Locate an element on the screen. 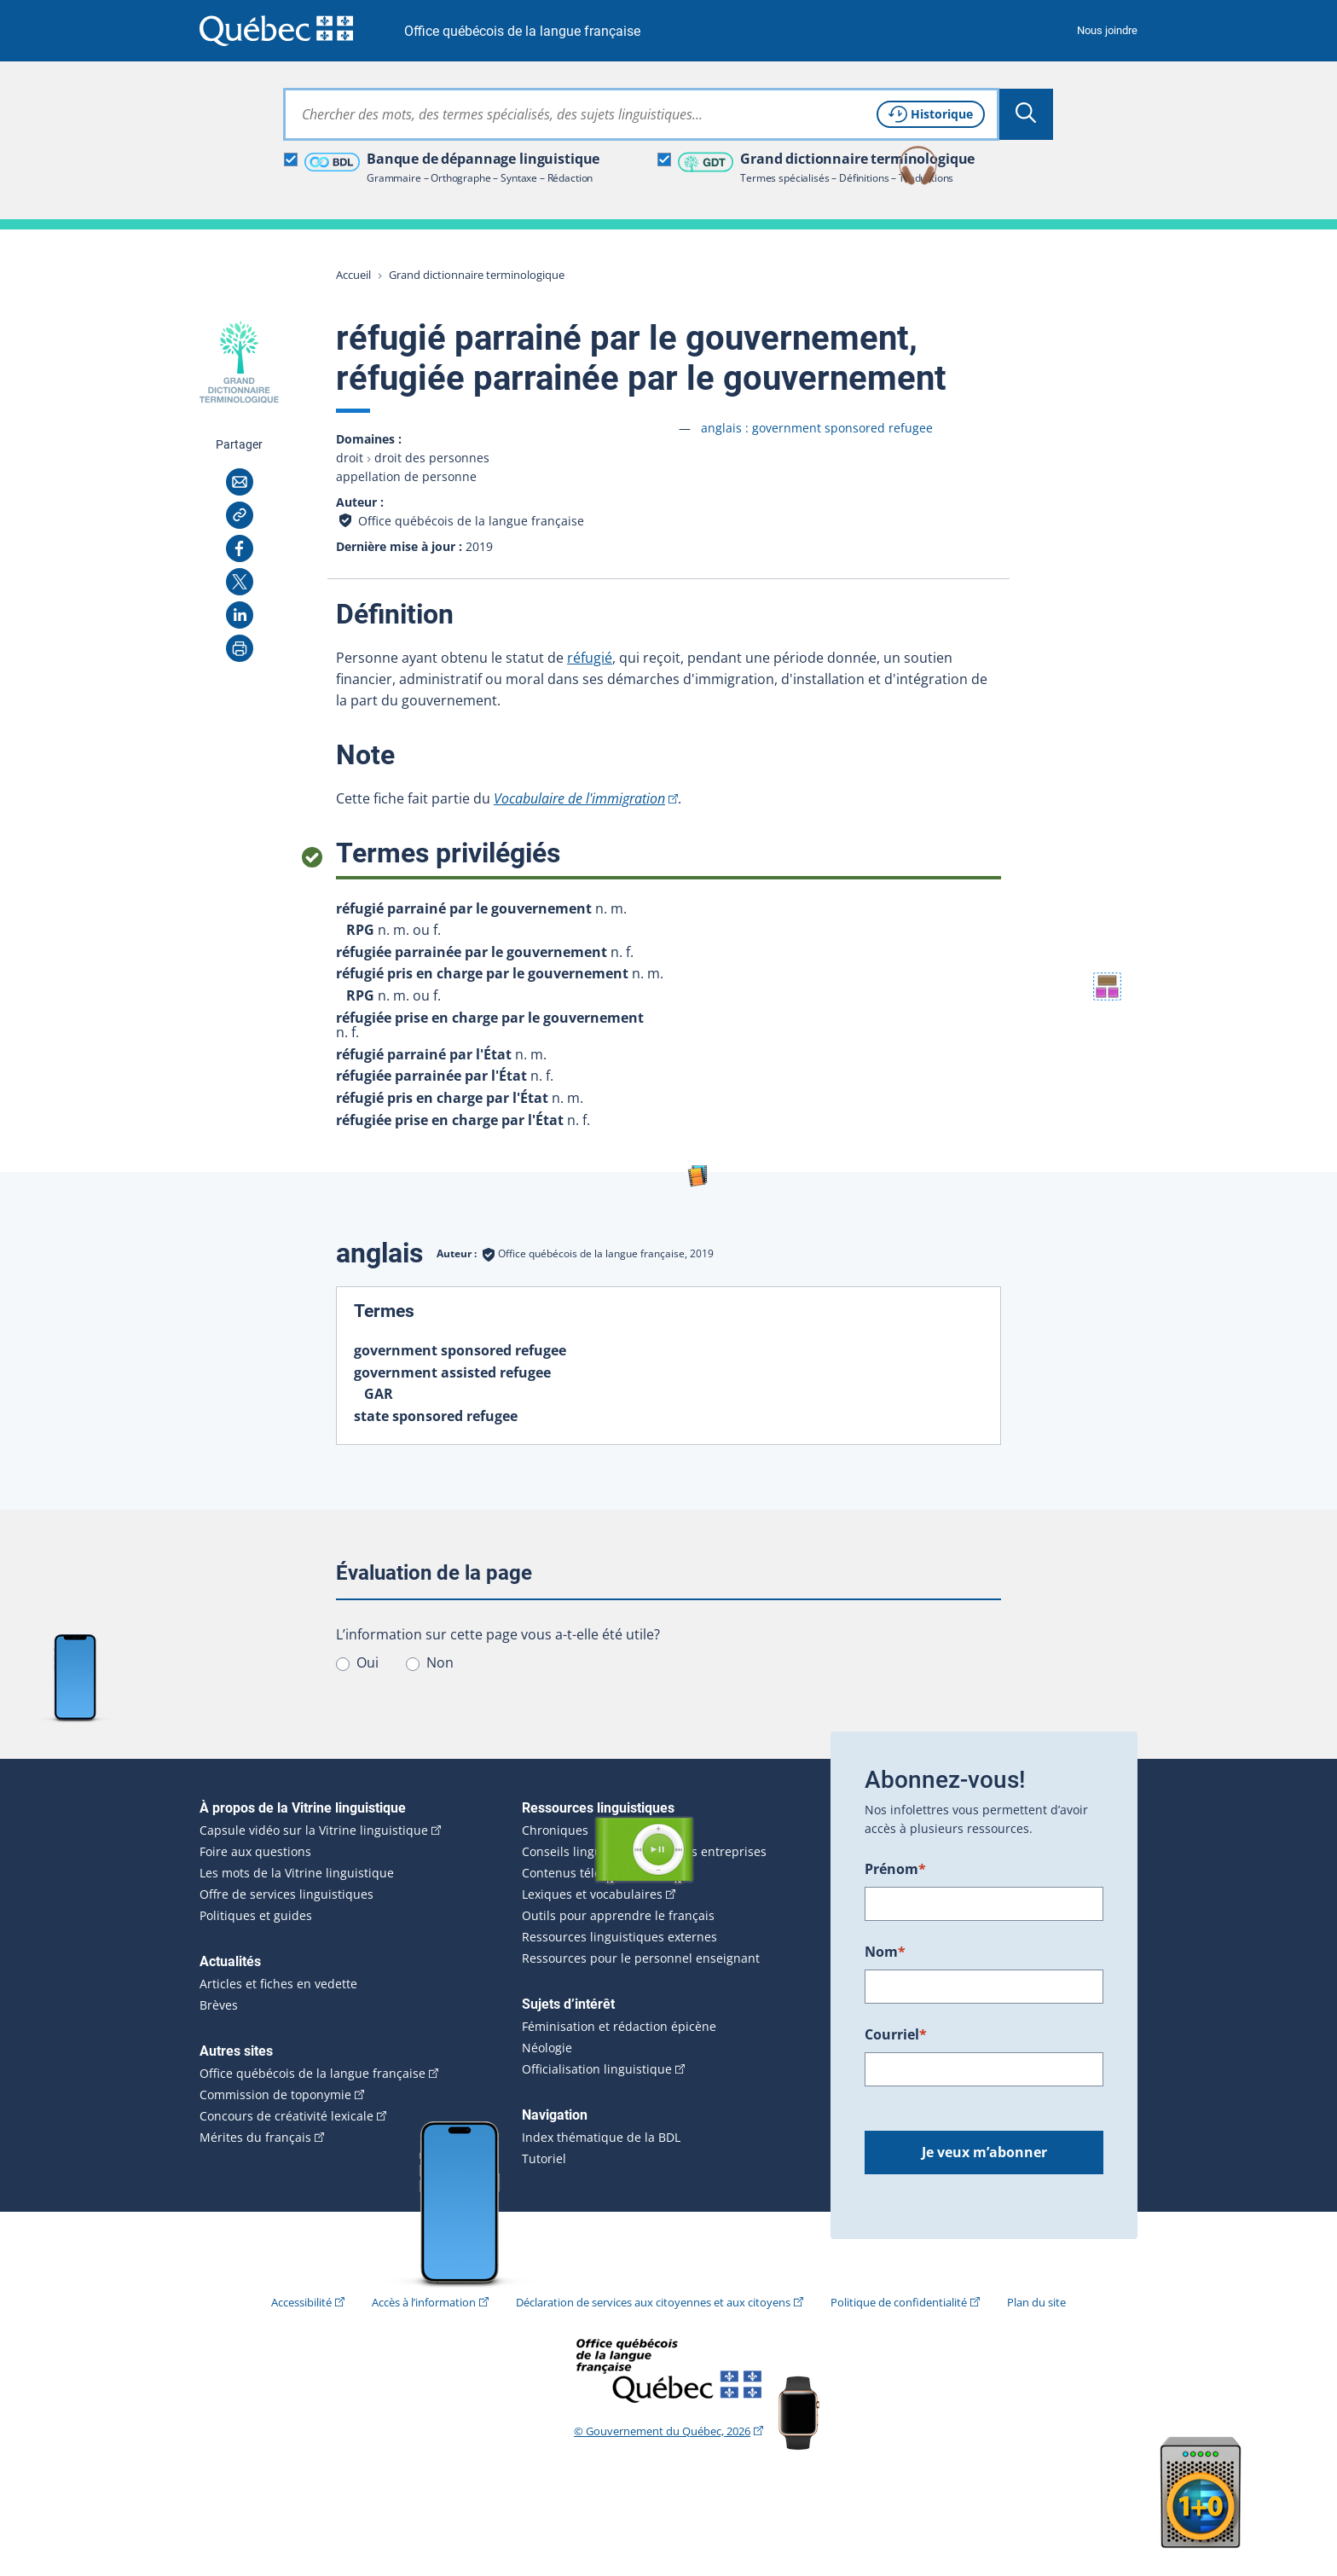 The image size is (1337, 2576). manage connected Apple Watch device is located at coordinates (798, 2413).